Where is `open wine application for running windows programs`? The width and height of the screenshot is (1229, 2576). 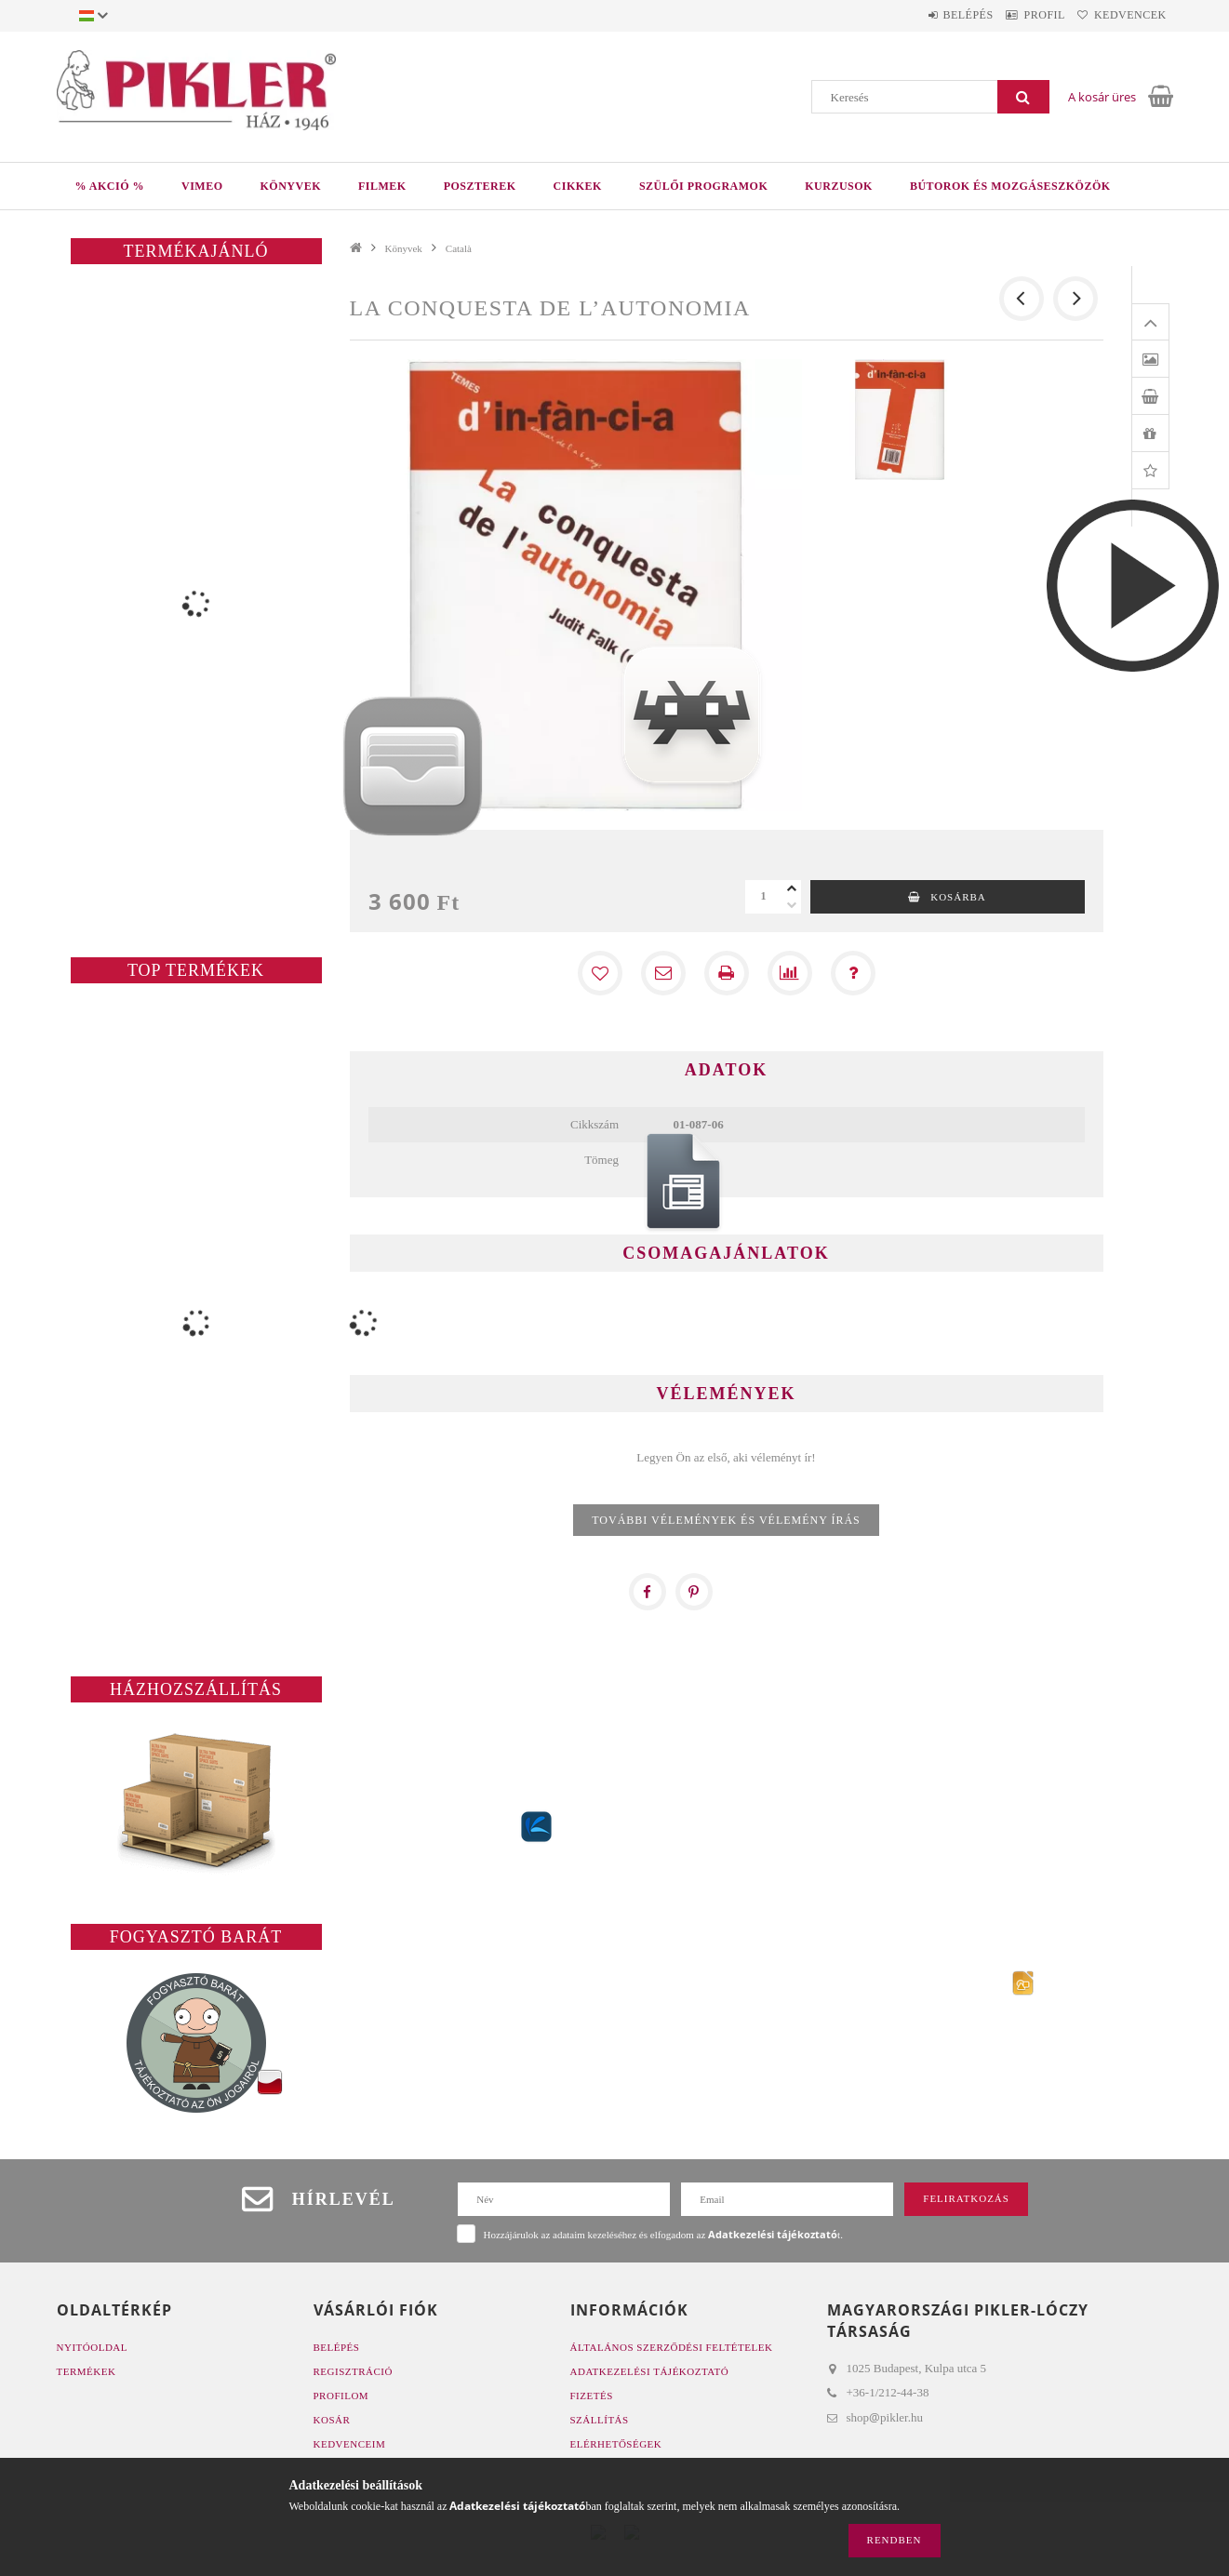 open wine application for running windows programs is located at coordinates (270, 2082).